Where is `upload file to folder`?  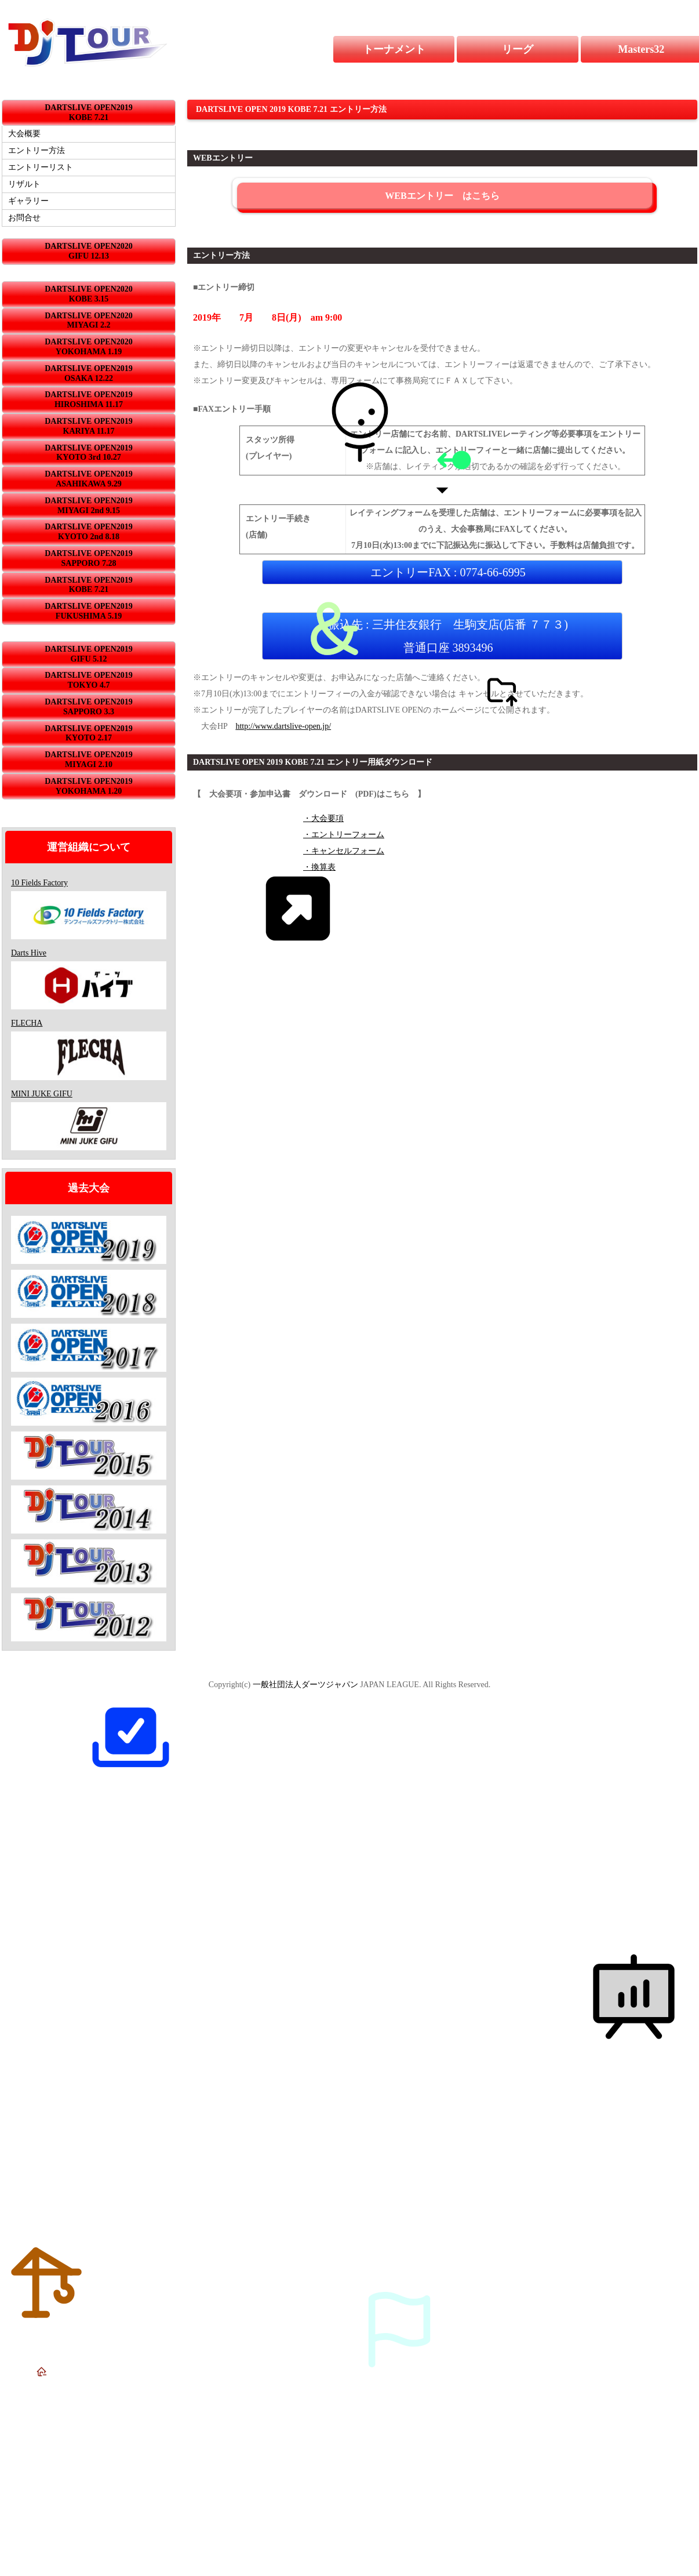 upload file to folder is located at coordinates (501, 691).